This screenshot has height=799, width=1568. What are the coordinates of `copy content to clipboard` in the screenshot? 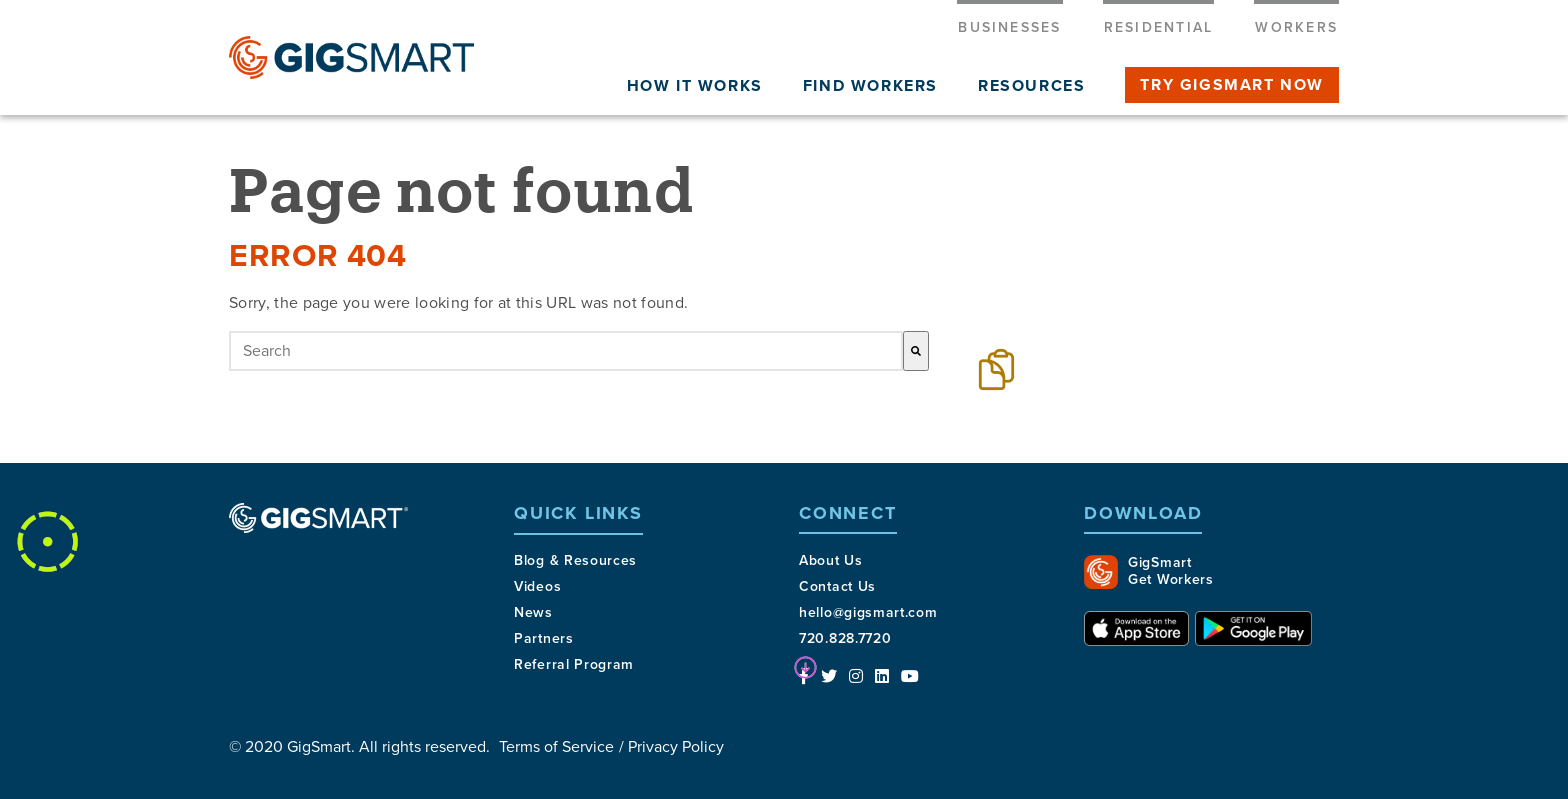 It's located at (996, 369).